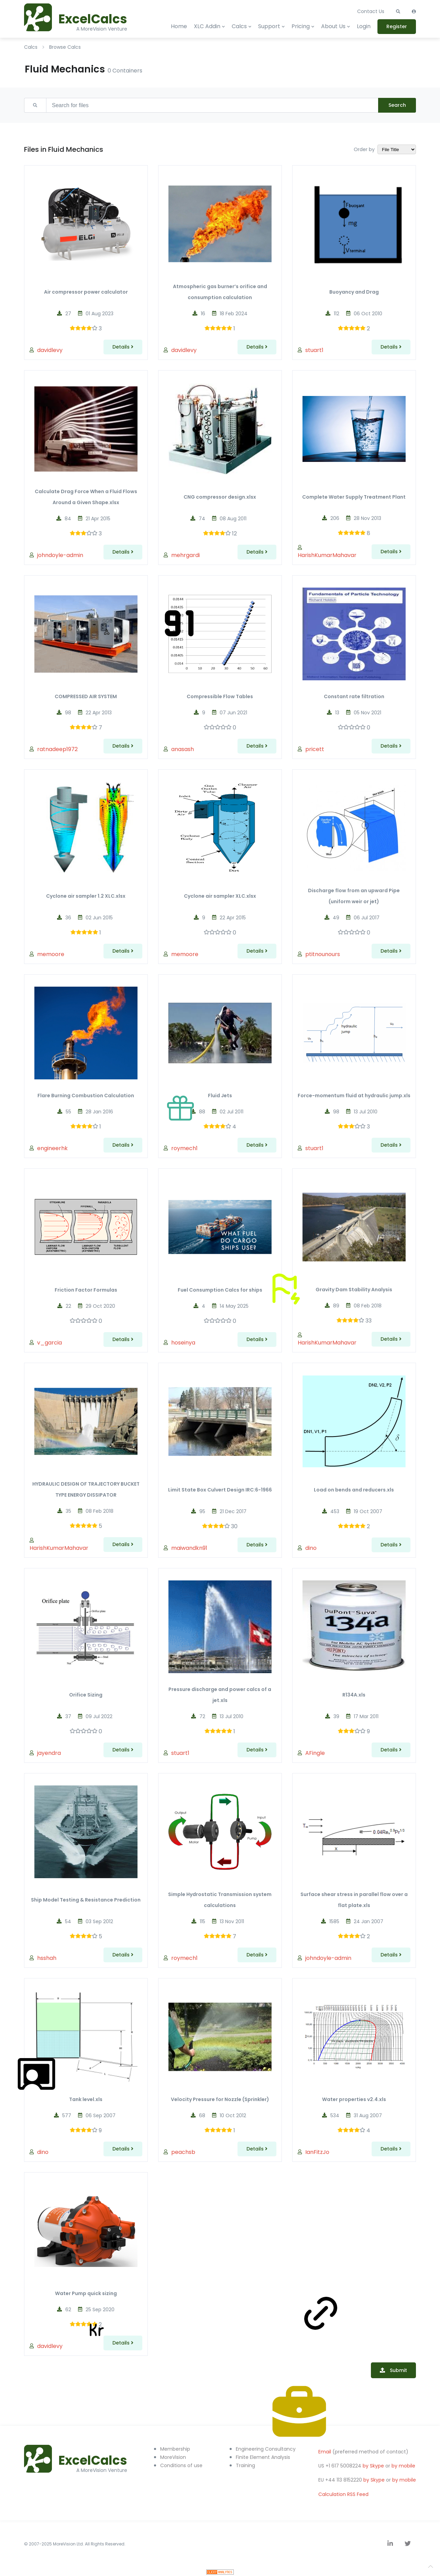  What do you see at coordinates (107, 632) in the screenshot?
I see `access shape tools or drawing options` at bounding box center [107, 632].